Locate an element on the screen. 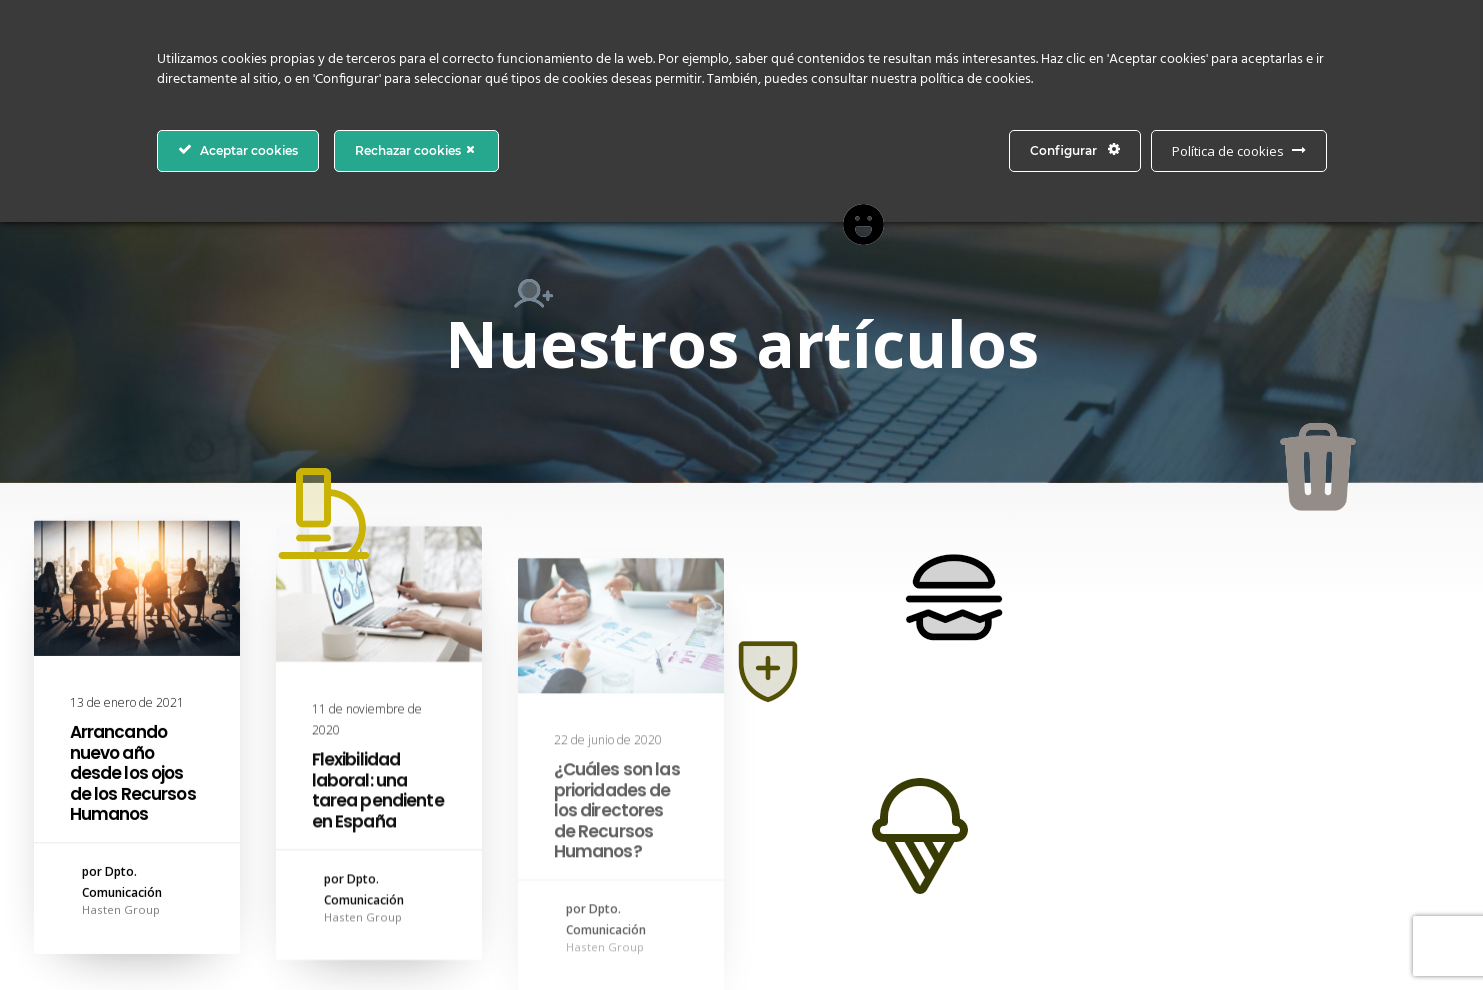 This screenshot has height=990, width=1483. add new security protection is located at coordinates (768, 668).